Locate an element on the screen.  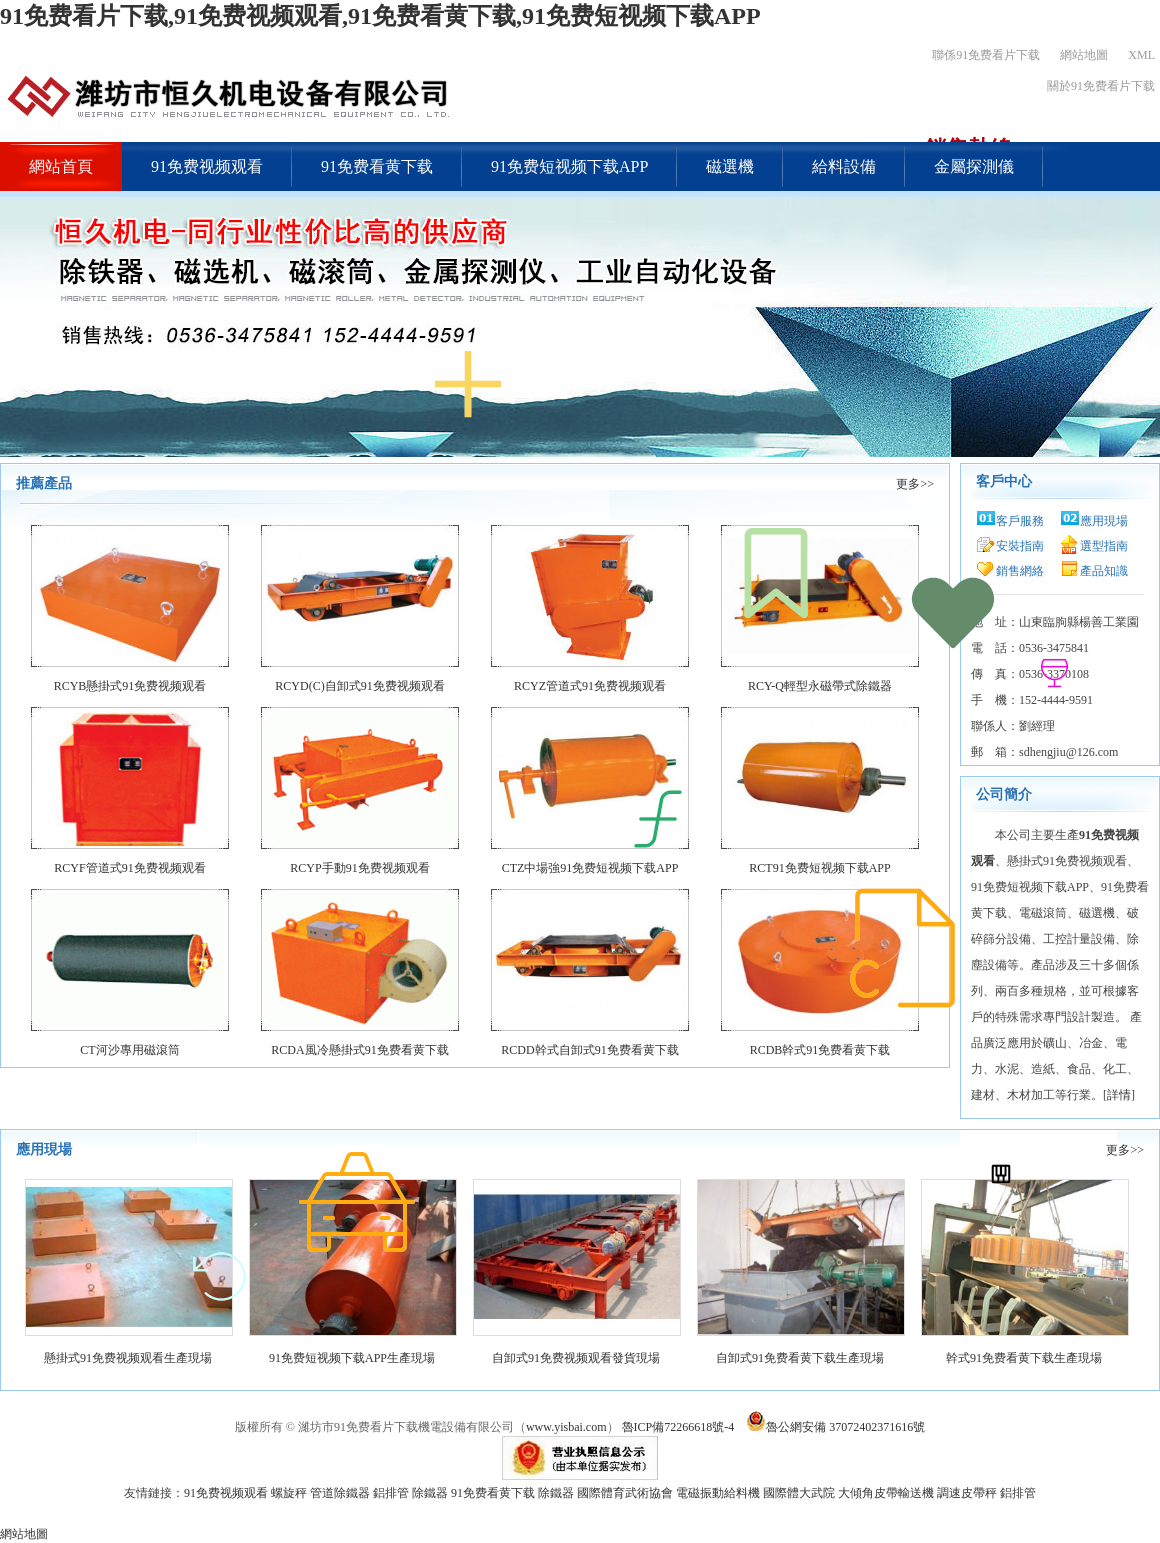
undo last action is located at coordinates (221, 1276).